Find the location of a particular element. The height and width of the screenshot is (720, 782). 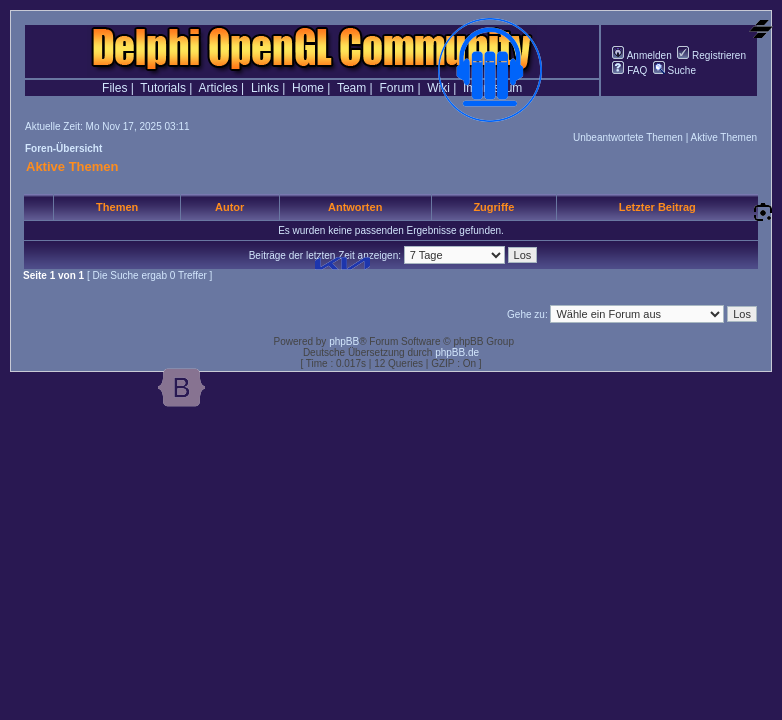

Kia brand logo is located at coordinates (342, 263).